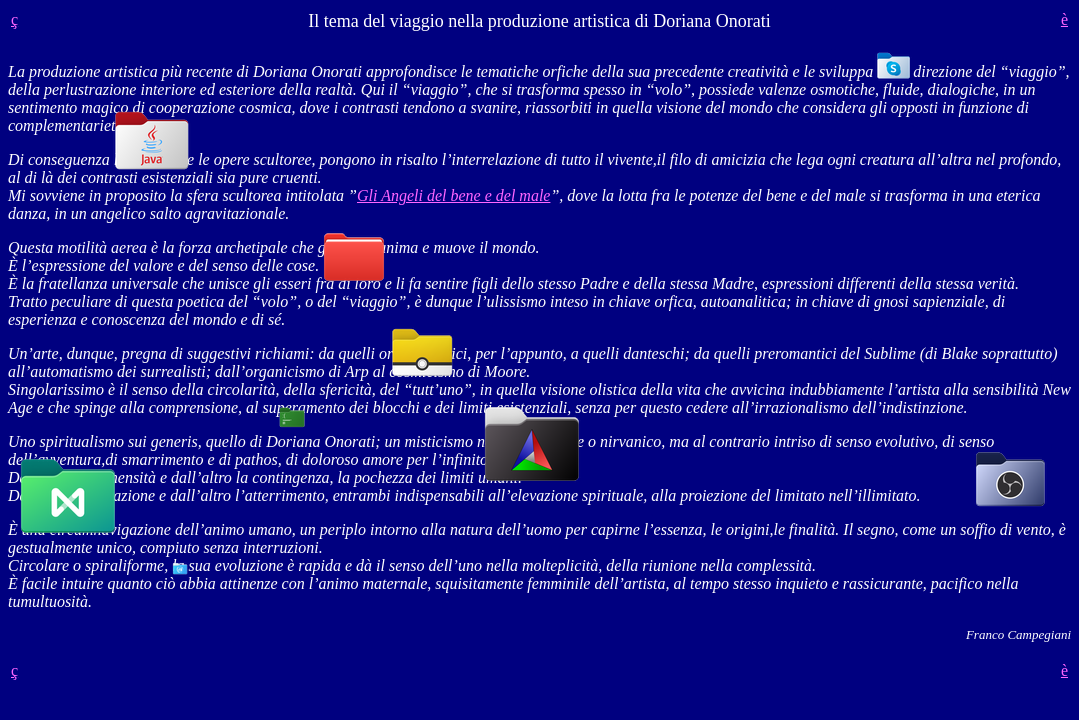 This screenshot has width=1079, height=720. Describe the element at coordinates (422, 354) in the screenshot. I see `open folder containing Pokémon-related files` at that location.